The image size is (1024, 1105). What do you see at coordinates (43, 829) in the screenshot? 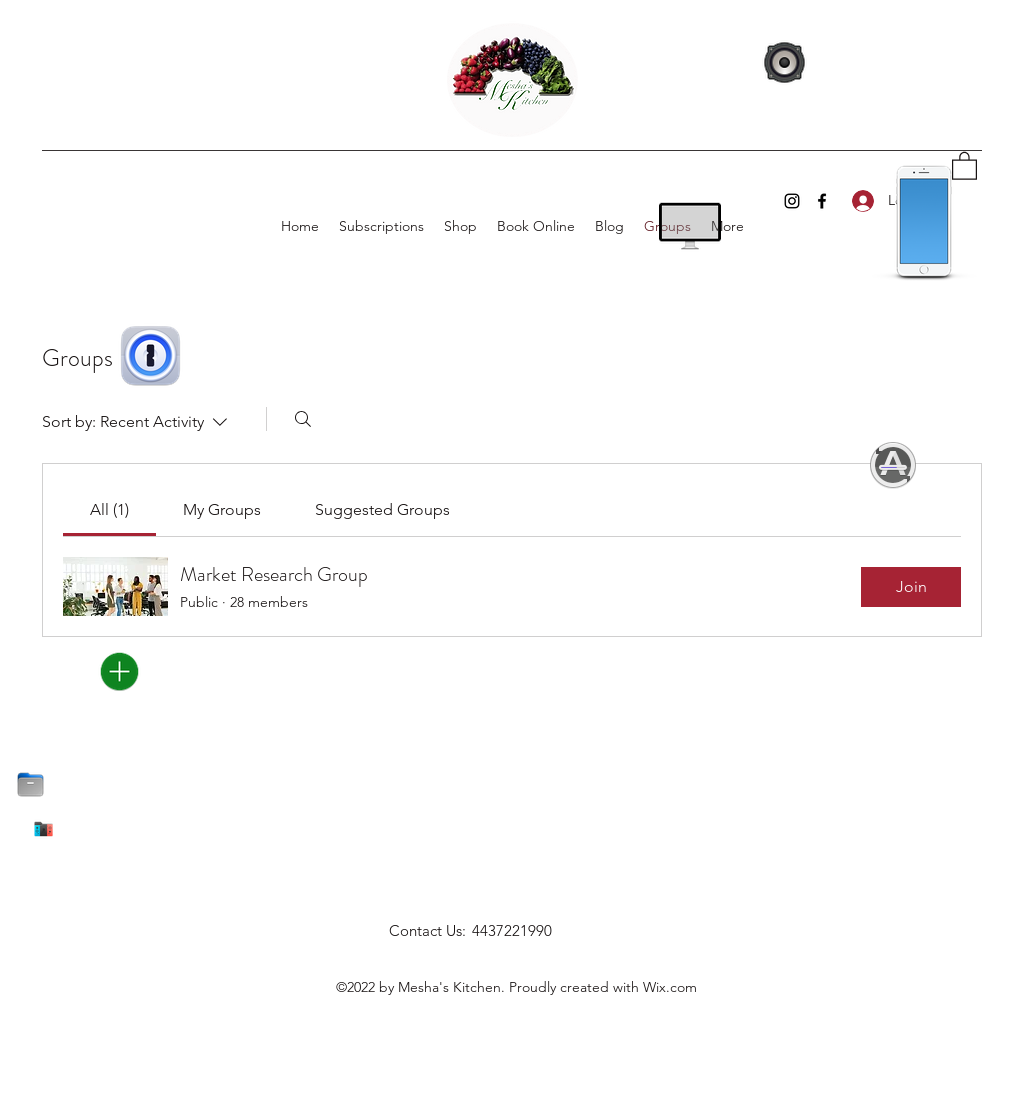
I see `open nintendo switch games folder` at bounding box center [43, 829].